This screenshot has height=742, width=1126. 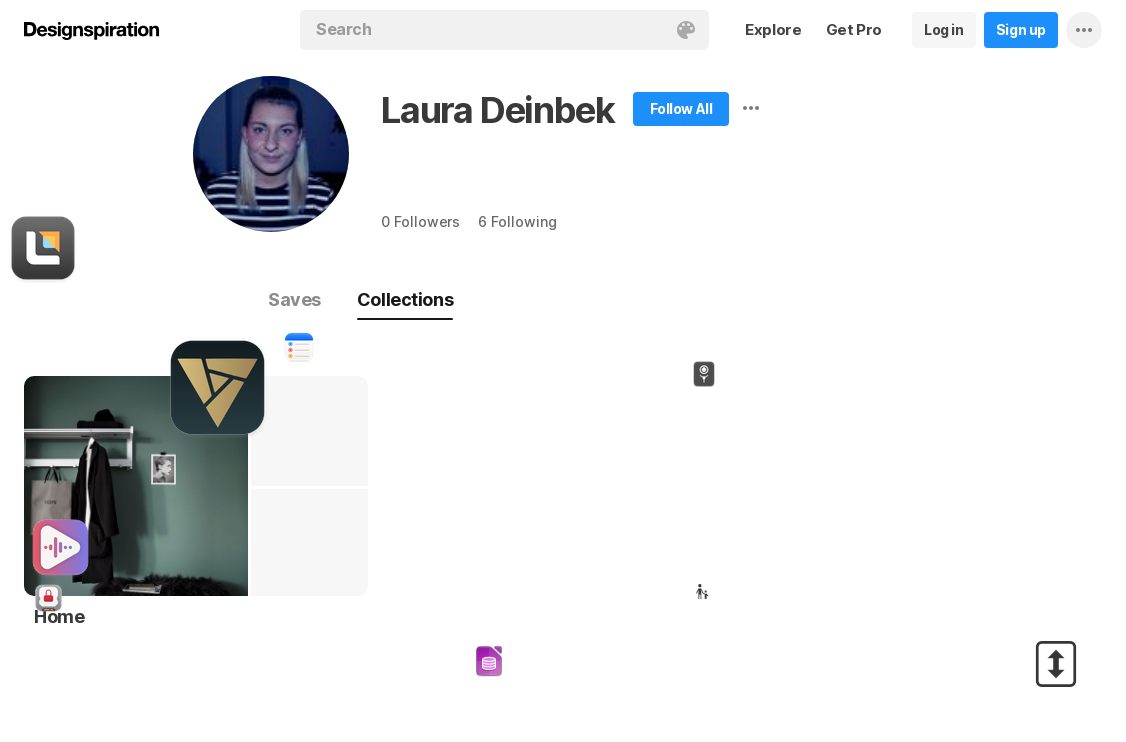 I want to click on open lite-xl text editor, so click(x=43, y=248).